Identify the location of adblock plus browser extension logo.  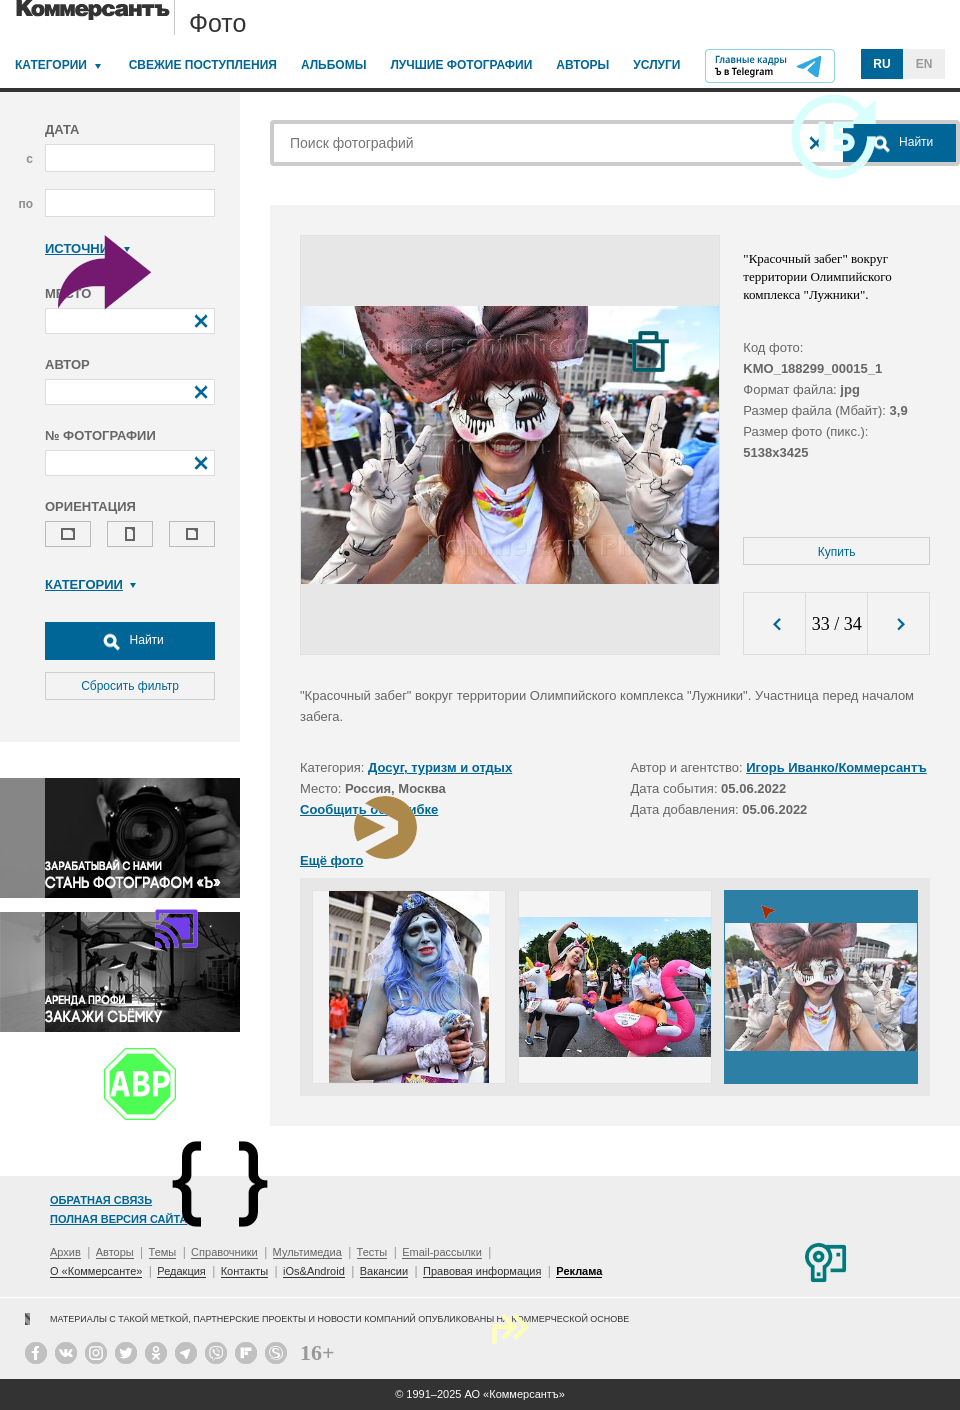
(140, 1084).